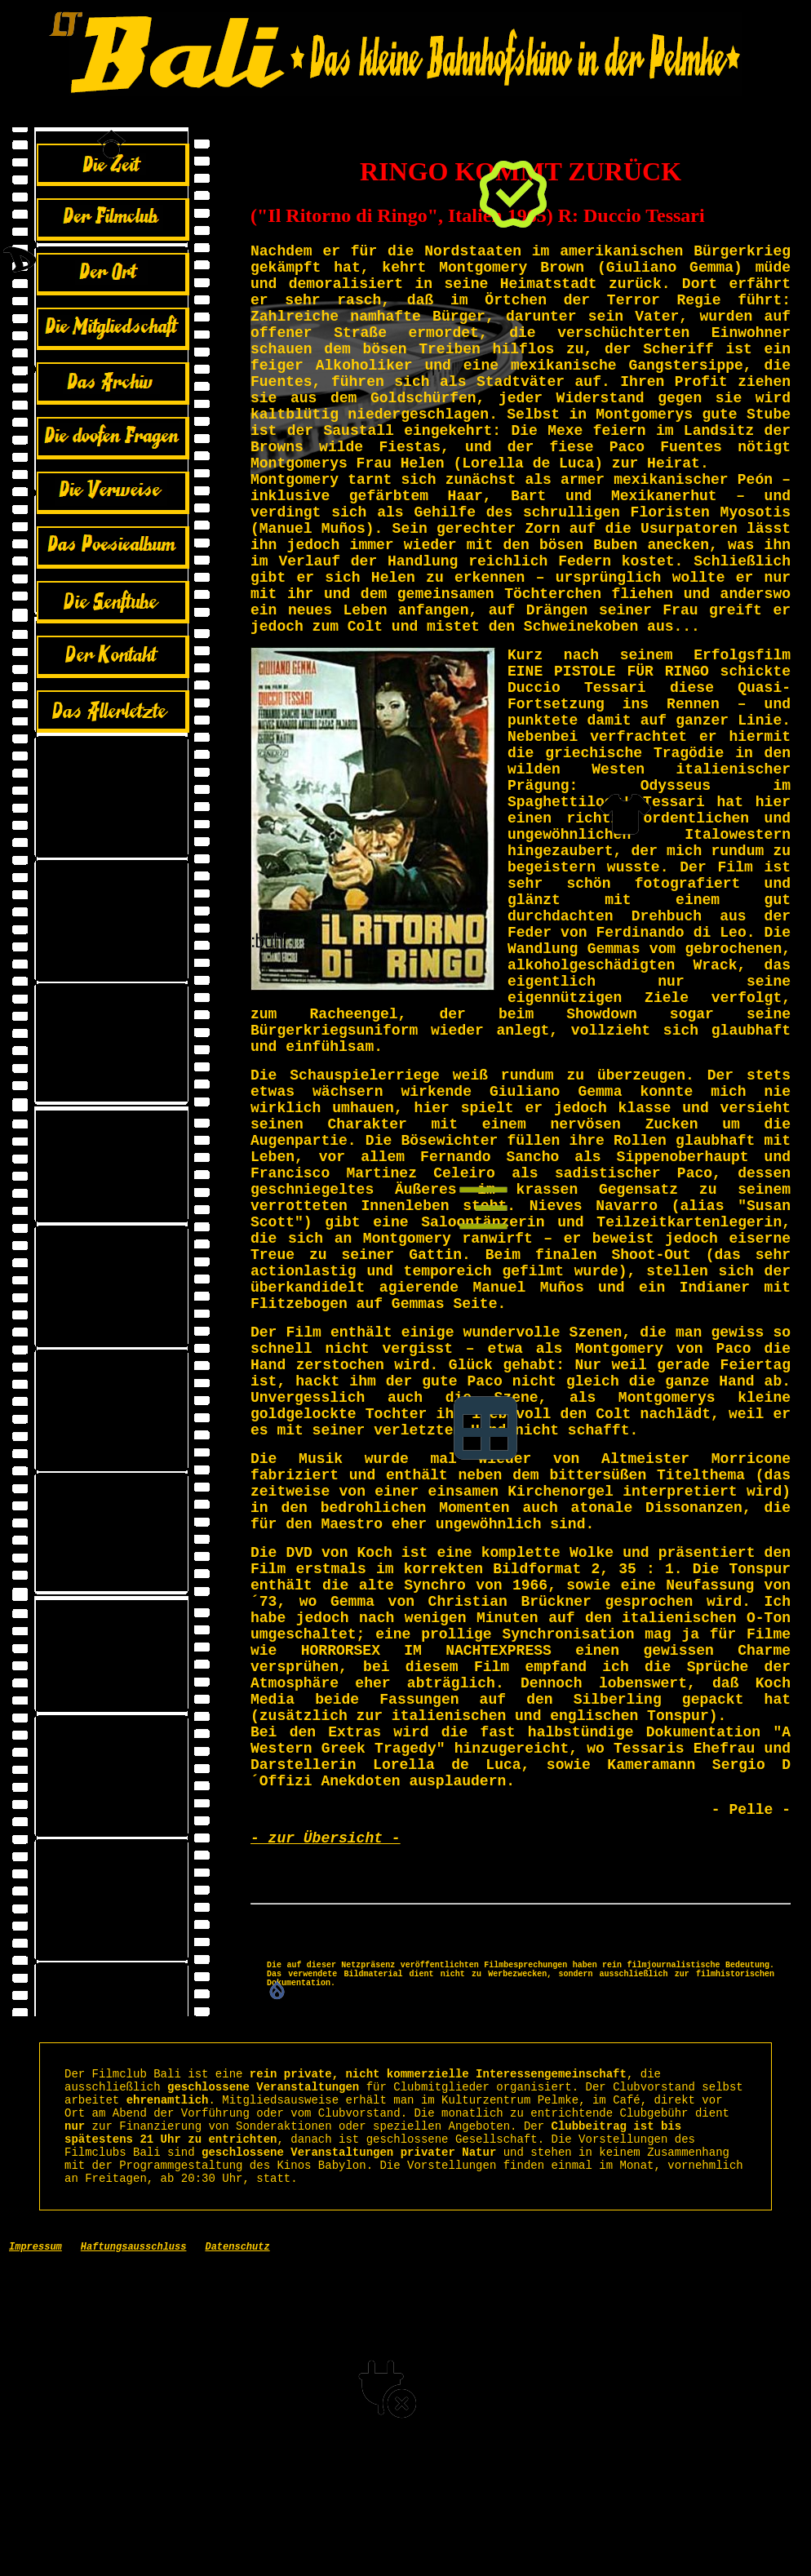 This screenshot has width=811, height=2576. Describe the element at coordinates (513, 194) in the screenshot. I see `indicates a verified account or profile` at that location.